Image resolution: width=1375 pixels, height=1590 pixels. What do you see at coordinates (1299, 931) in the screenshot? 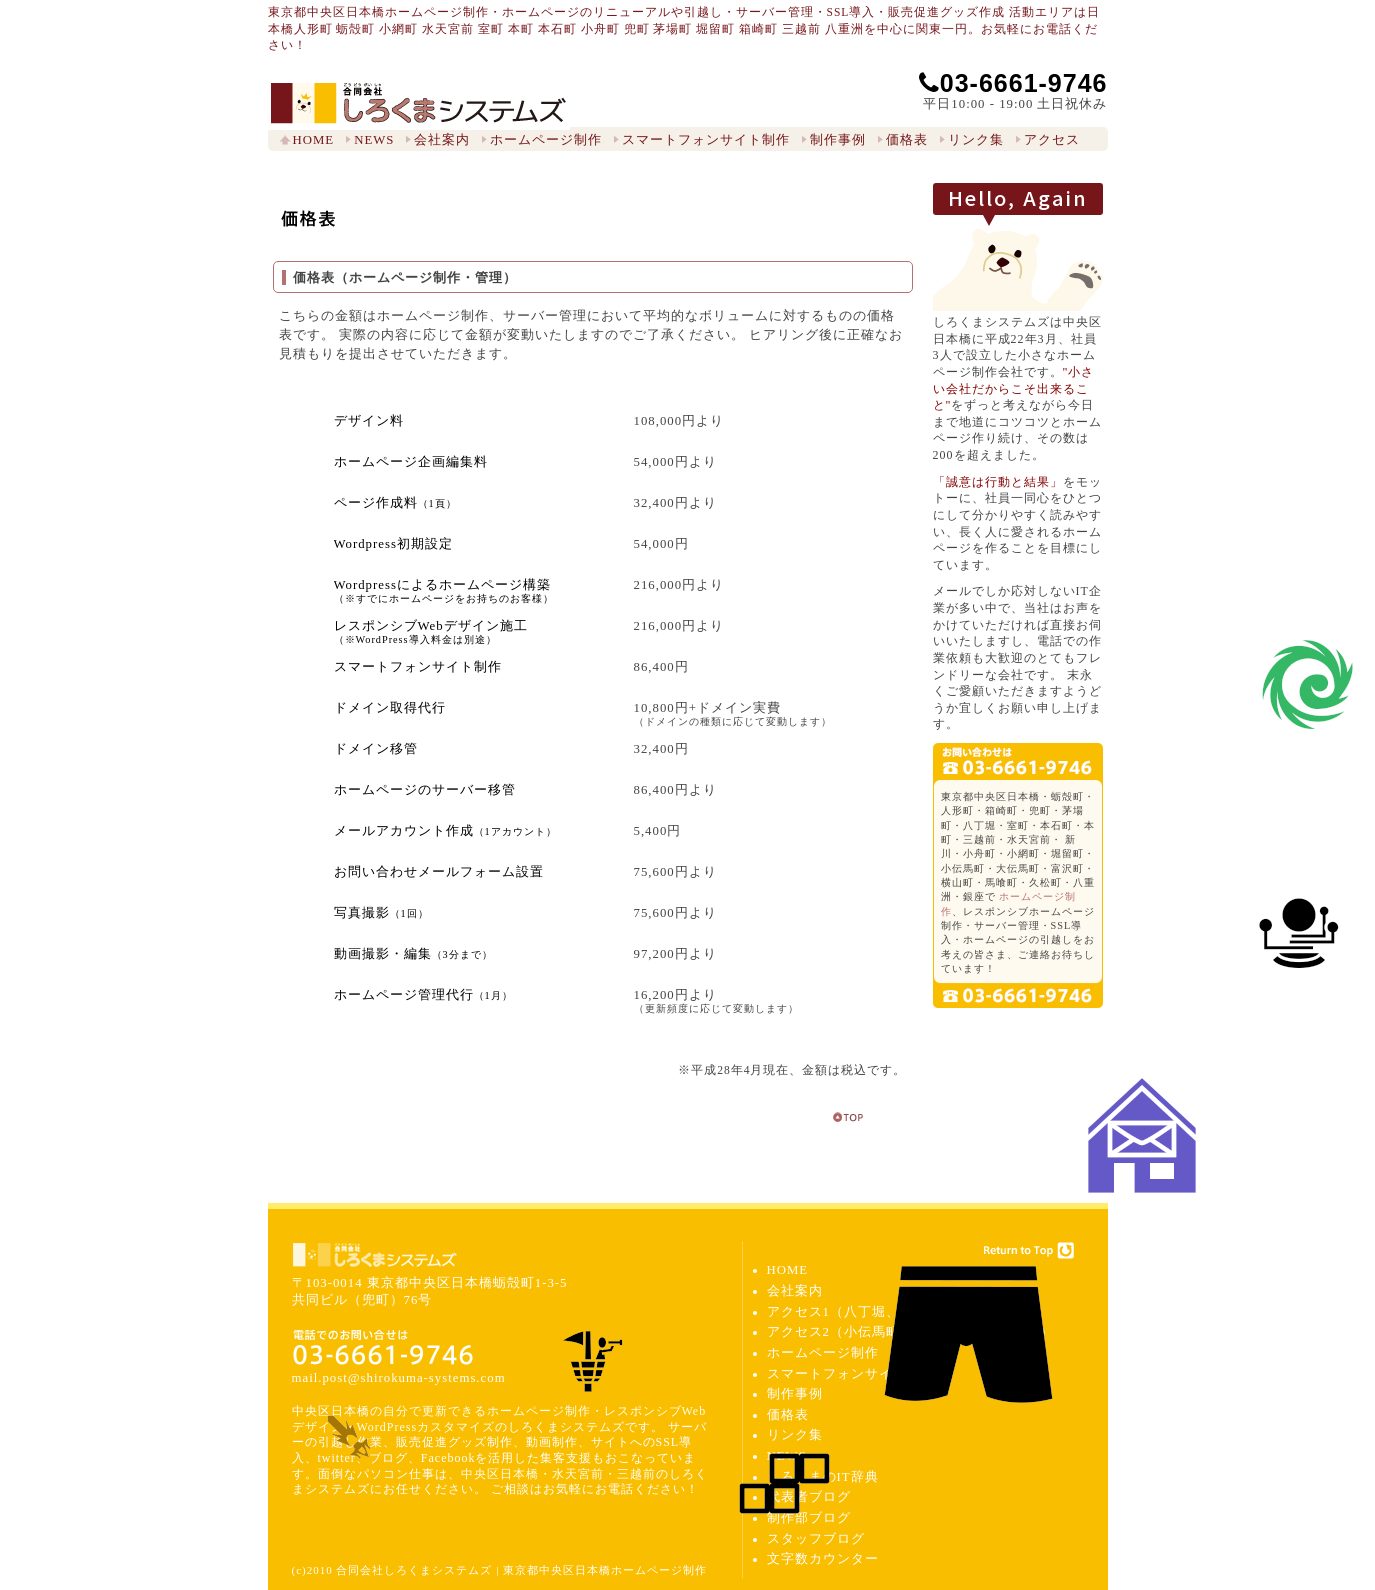
I see `view solar system or planetary model` at bounding box center [1299, 931].